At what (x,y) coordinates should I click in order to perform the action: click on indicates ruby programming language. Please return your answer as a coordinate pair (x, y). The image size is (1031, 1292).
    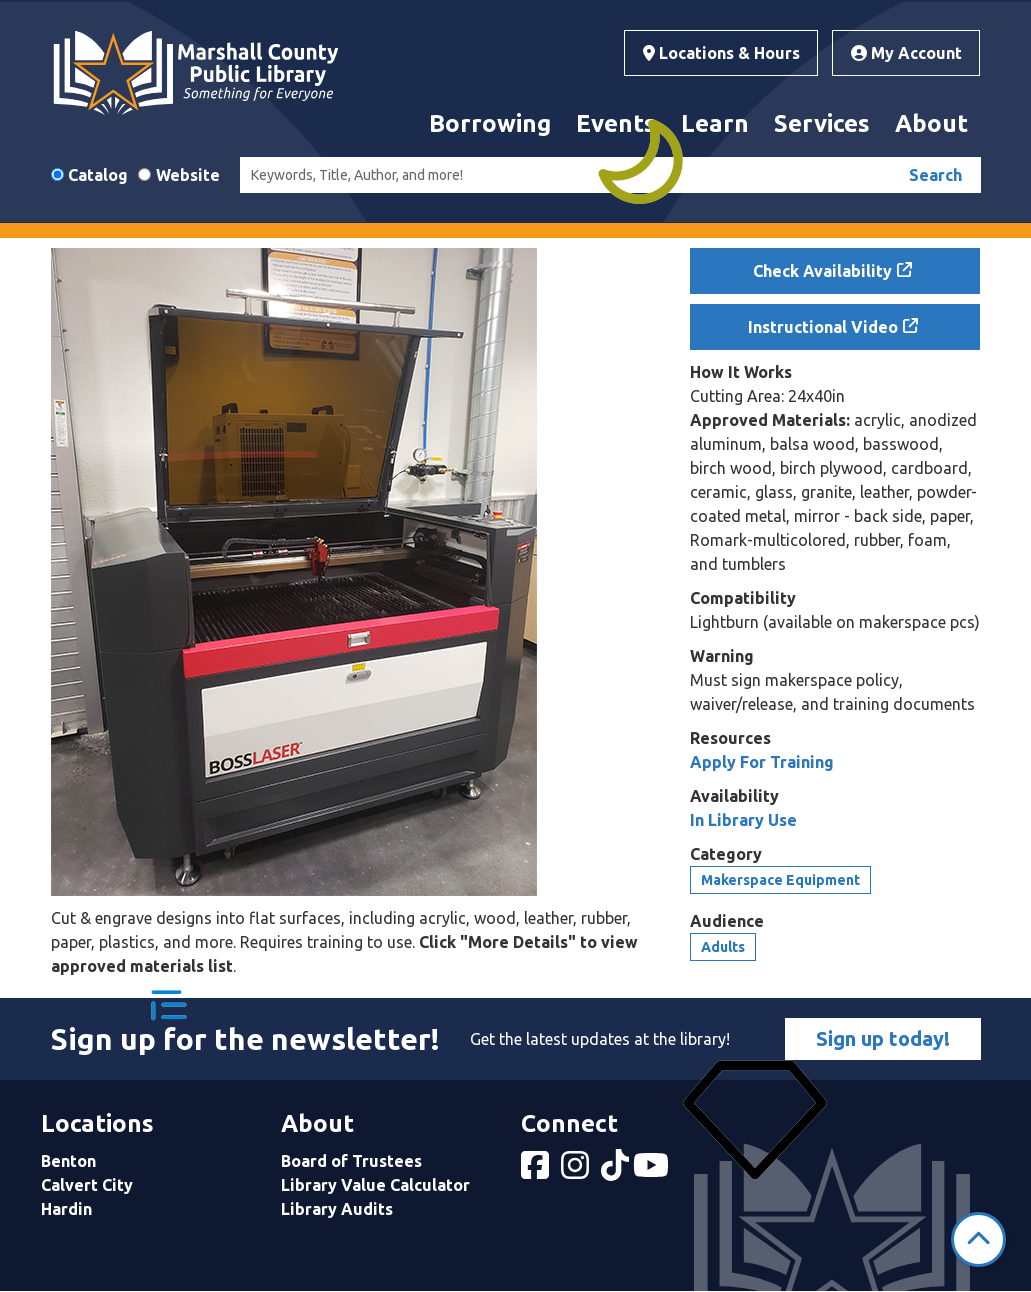
    Looking at the image, I should click on (755, 1117).